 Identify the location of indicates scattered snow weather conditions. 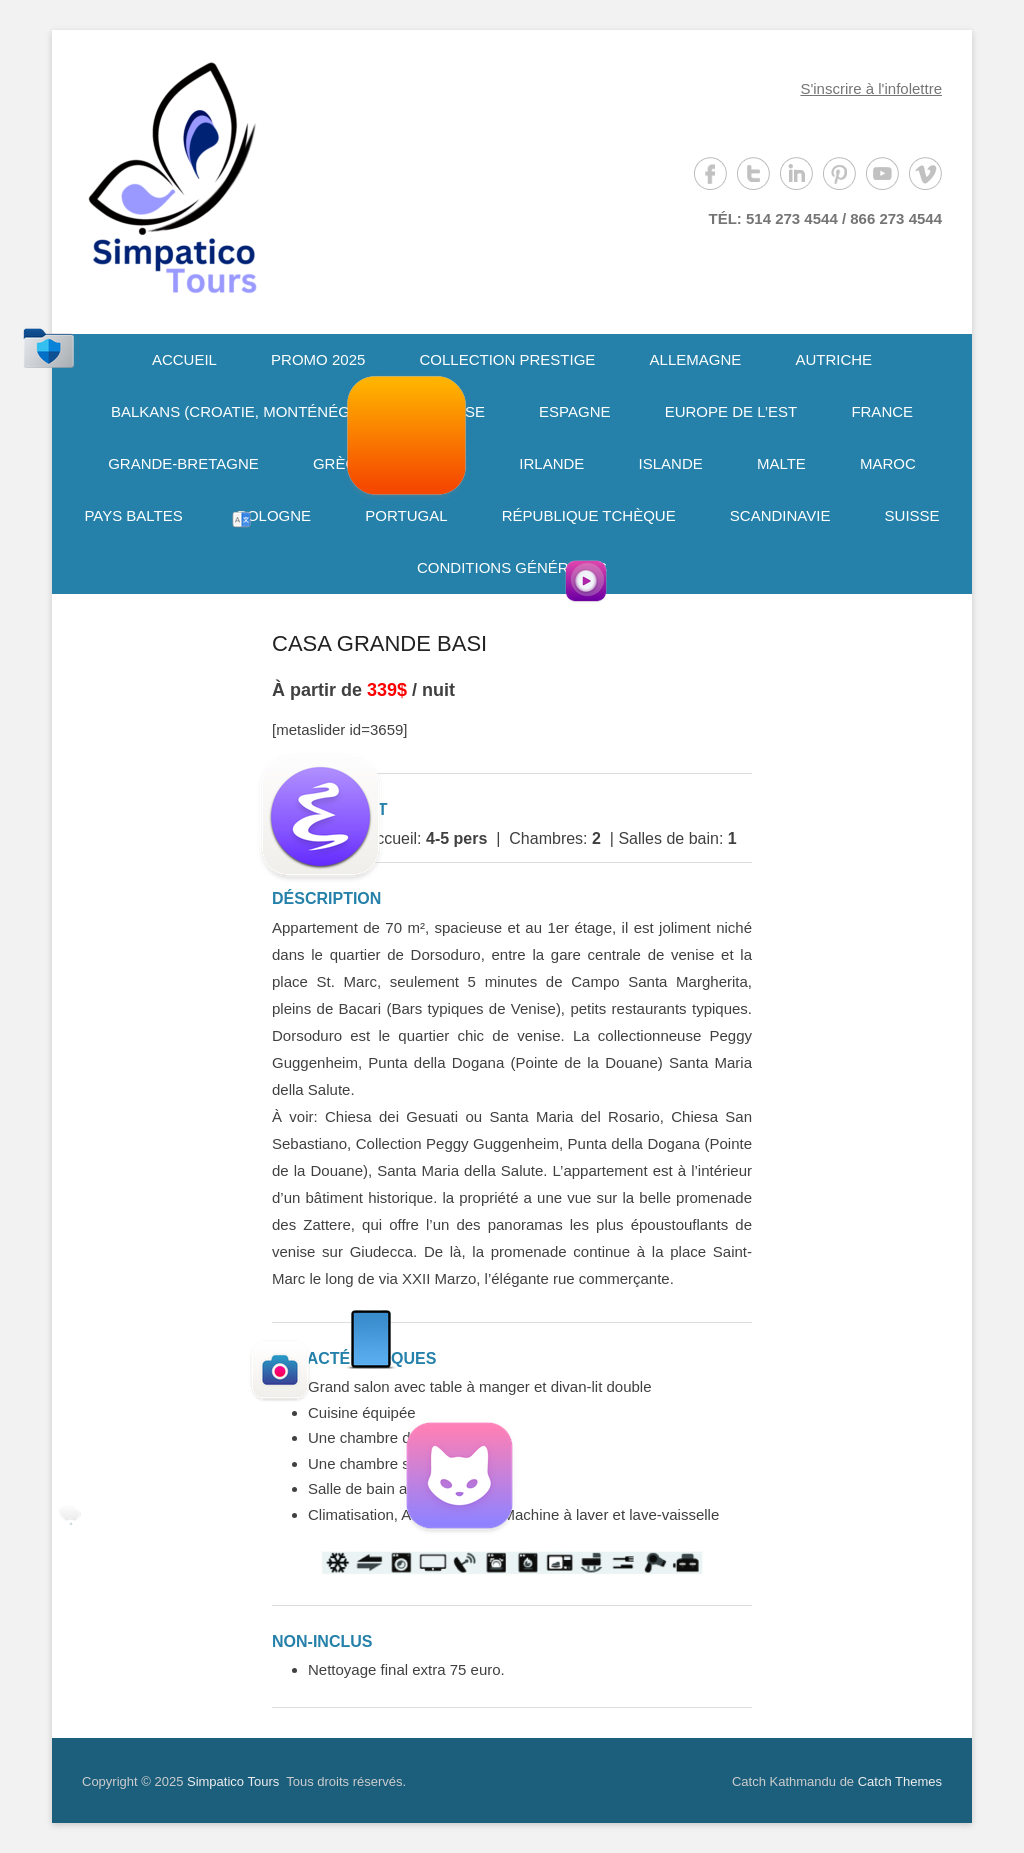
(70, 1514).